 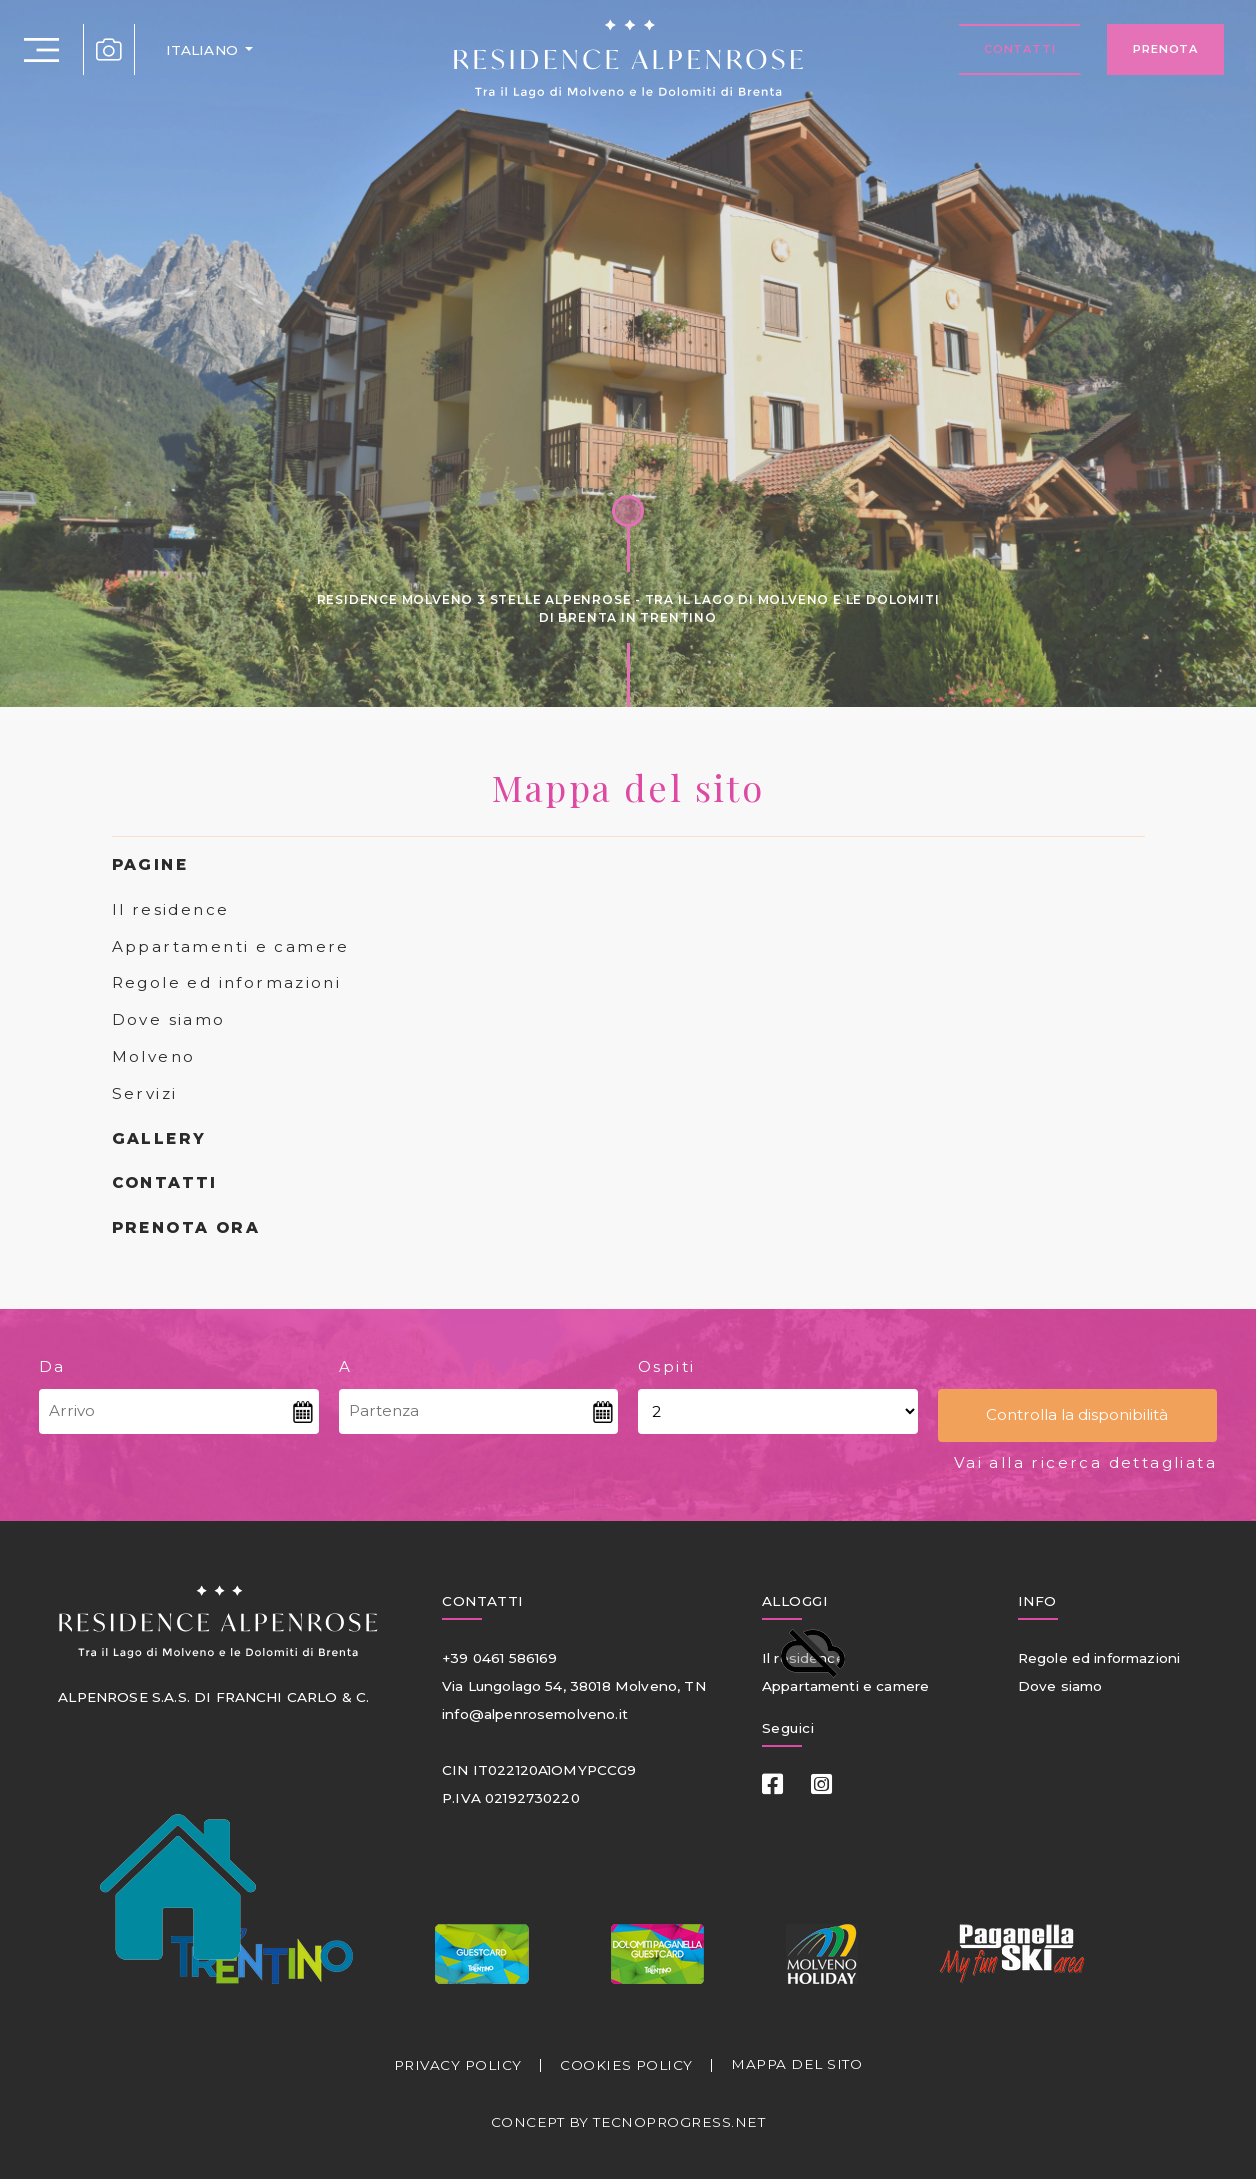 What do you see at coordinates (813, 1651) in the screenshot?
I see `indicates no cloud connection available` at bounding box center [813, 1651].